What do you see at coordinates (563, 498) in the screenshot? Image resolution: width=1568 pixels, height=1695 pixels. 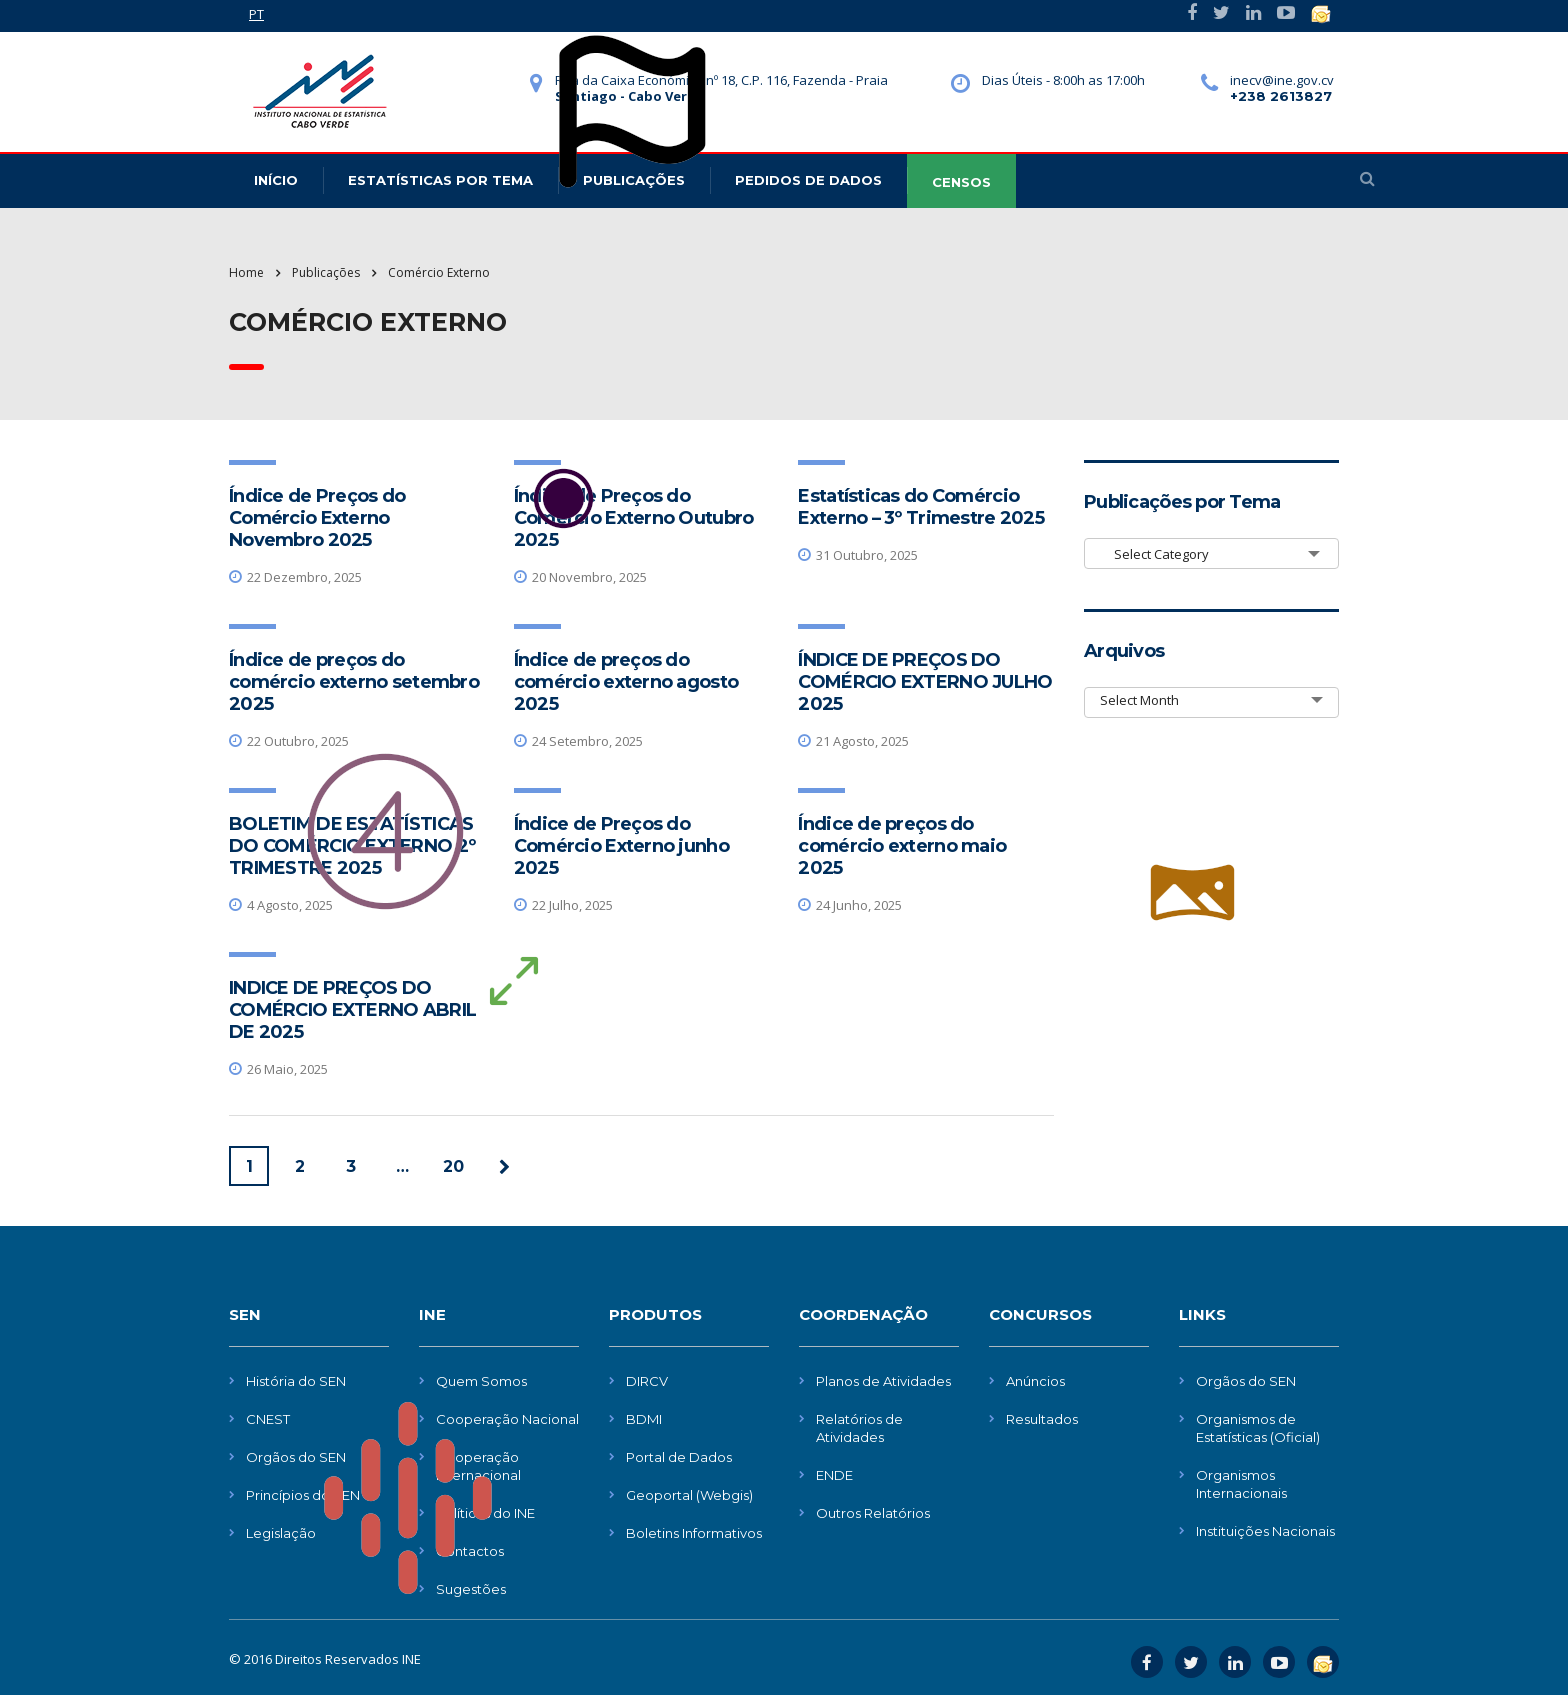 I see `start recording audio or video` at bounding box center [563, 498].